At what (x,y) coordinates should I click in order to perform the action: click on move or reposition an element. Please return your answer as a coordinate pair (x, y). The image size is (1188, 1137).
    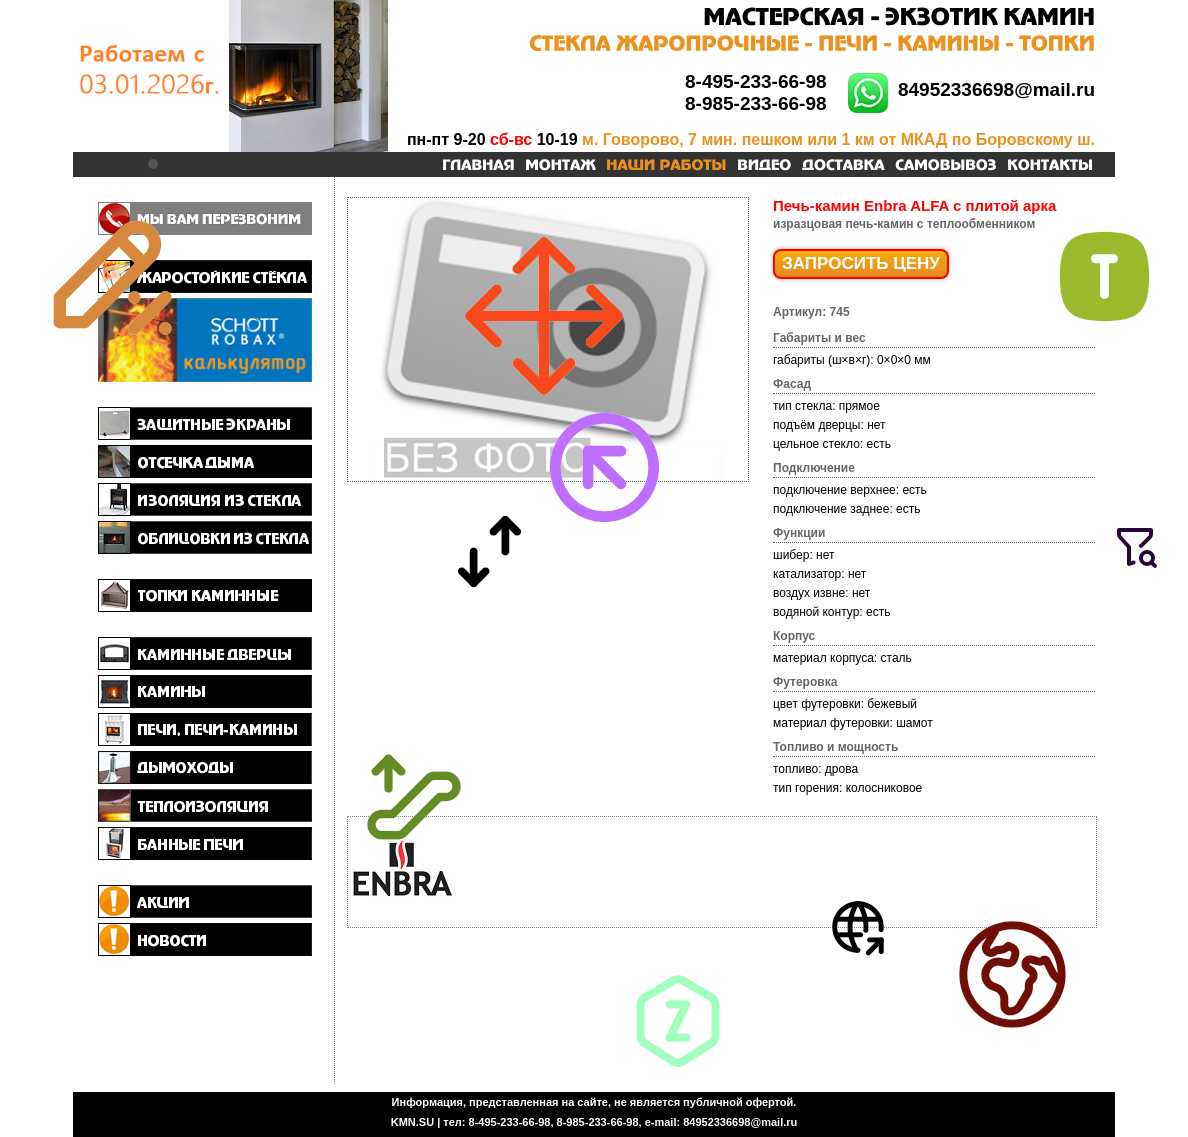
    Looking at the image, I should click on (544, 316).